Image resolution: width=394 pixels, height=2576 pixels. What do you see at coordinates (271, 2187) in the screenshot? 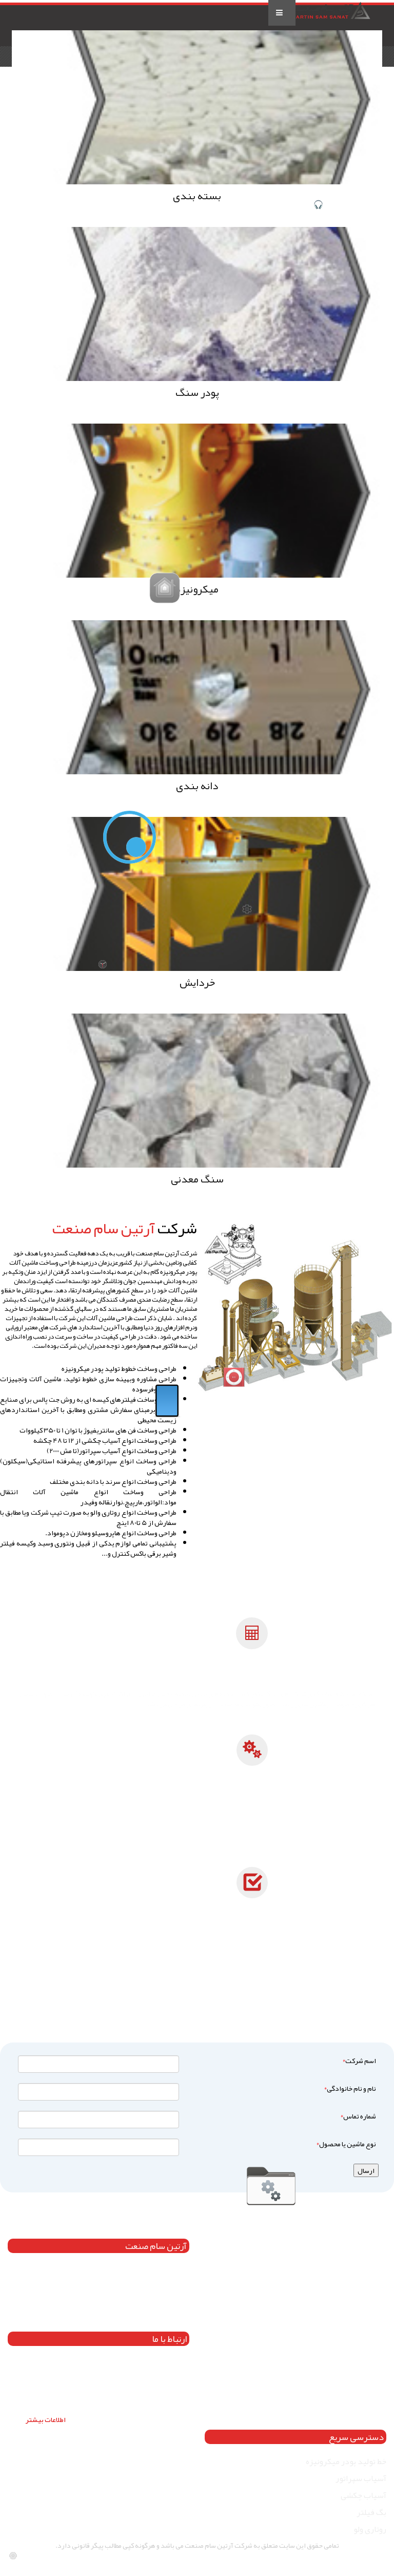
I see `folder containing batch files or scripts` at bounding box center [271, 2187].